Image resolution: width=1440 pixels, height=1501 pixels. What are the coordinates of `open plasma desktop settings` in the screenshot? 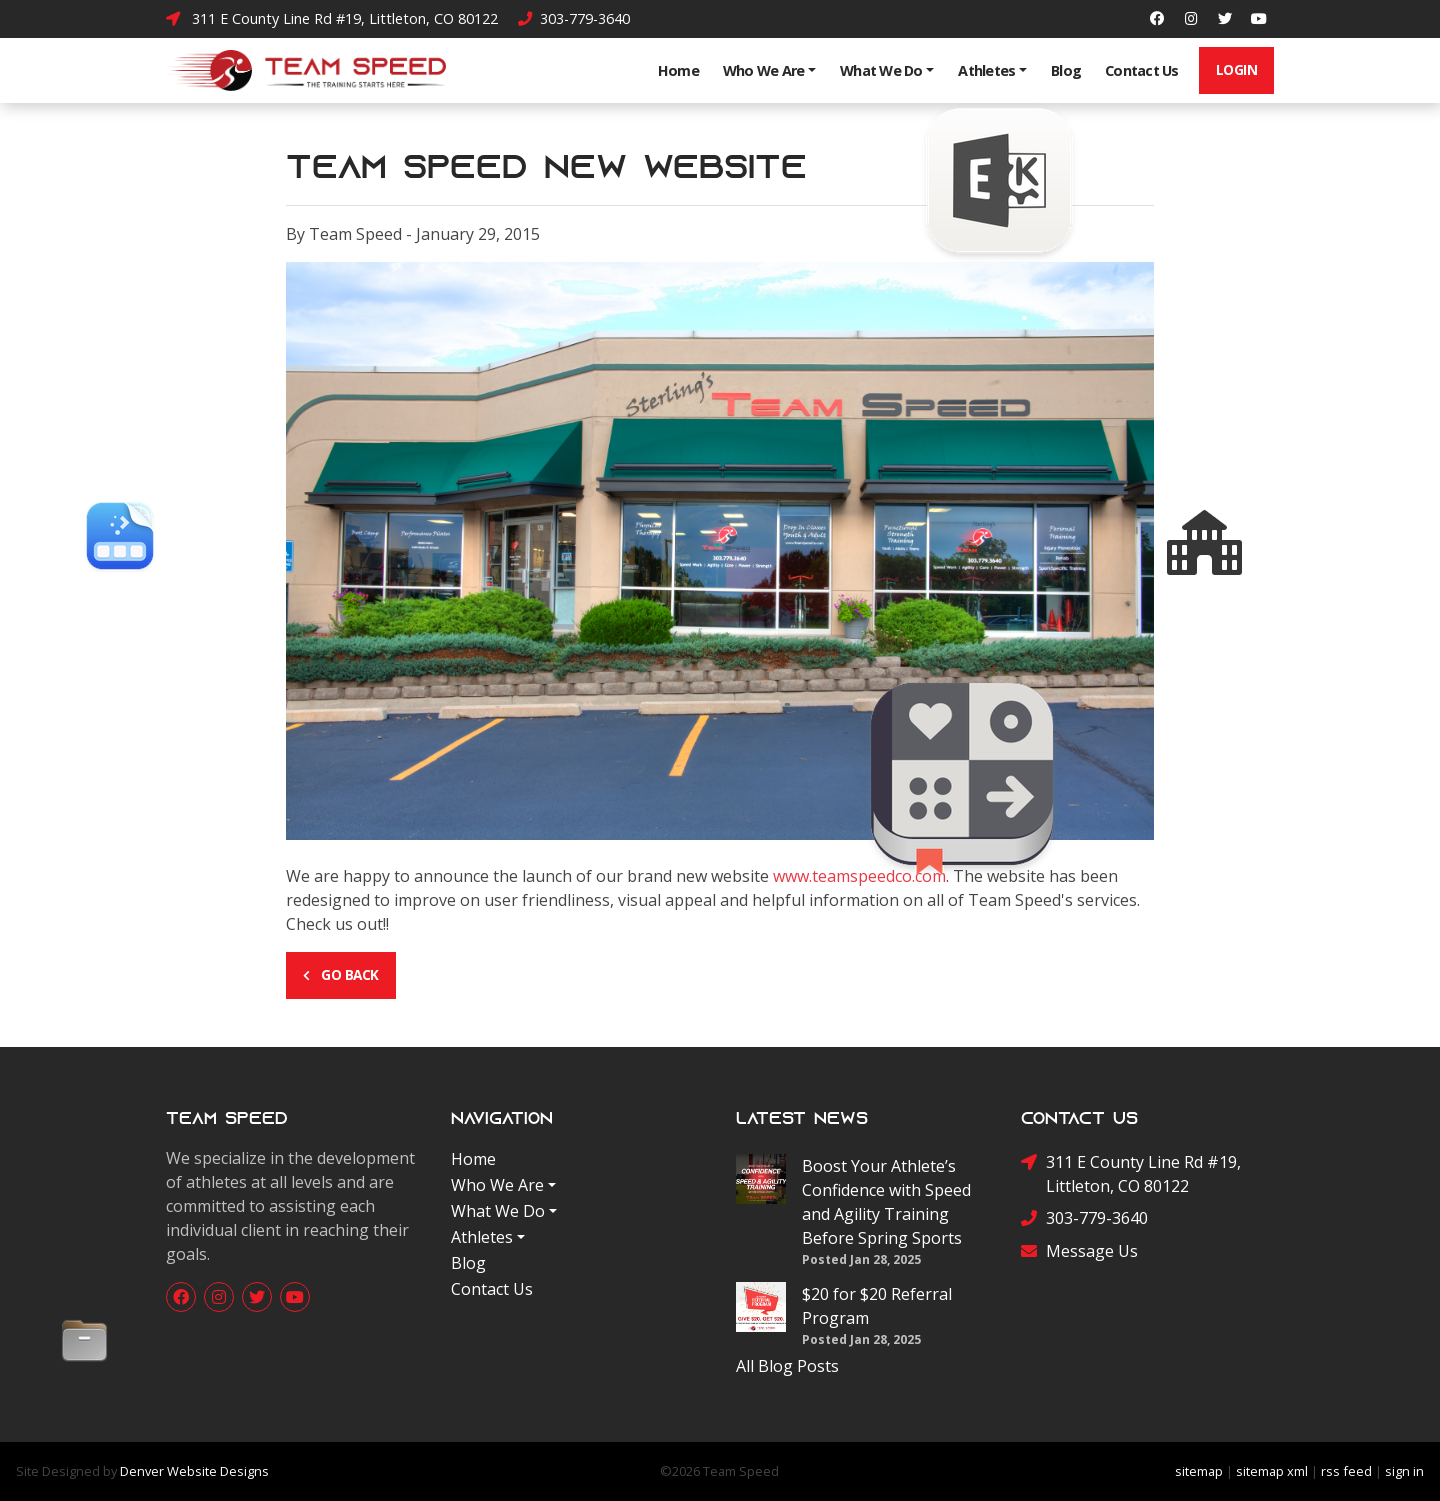 It's located at (120, 536).